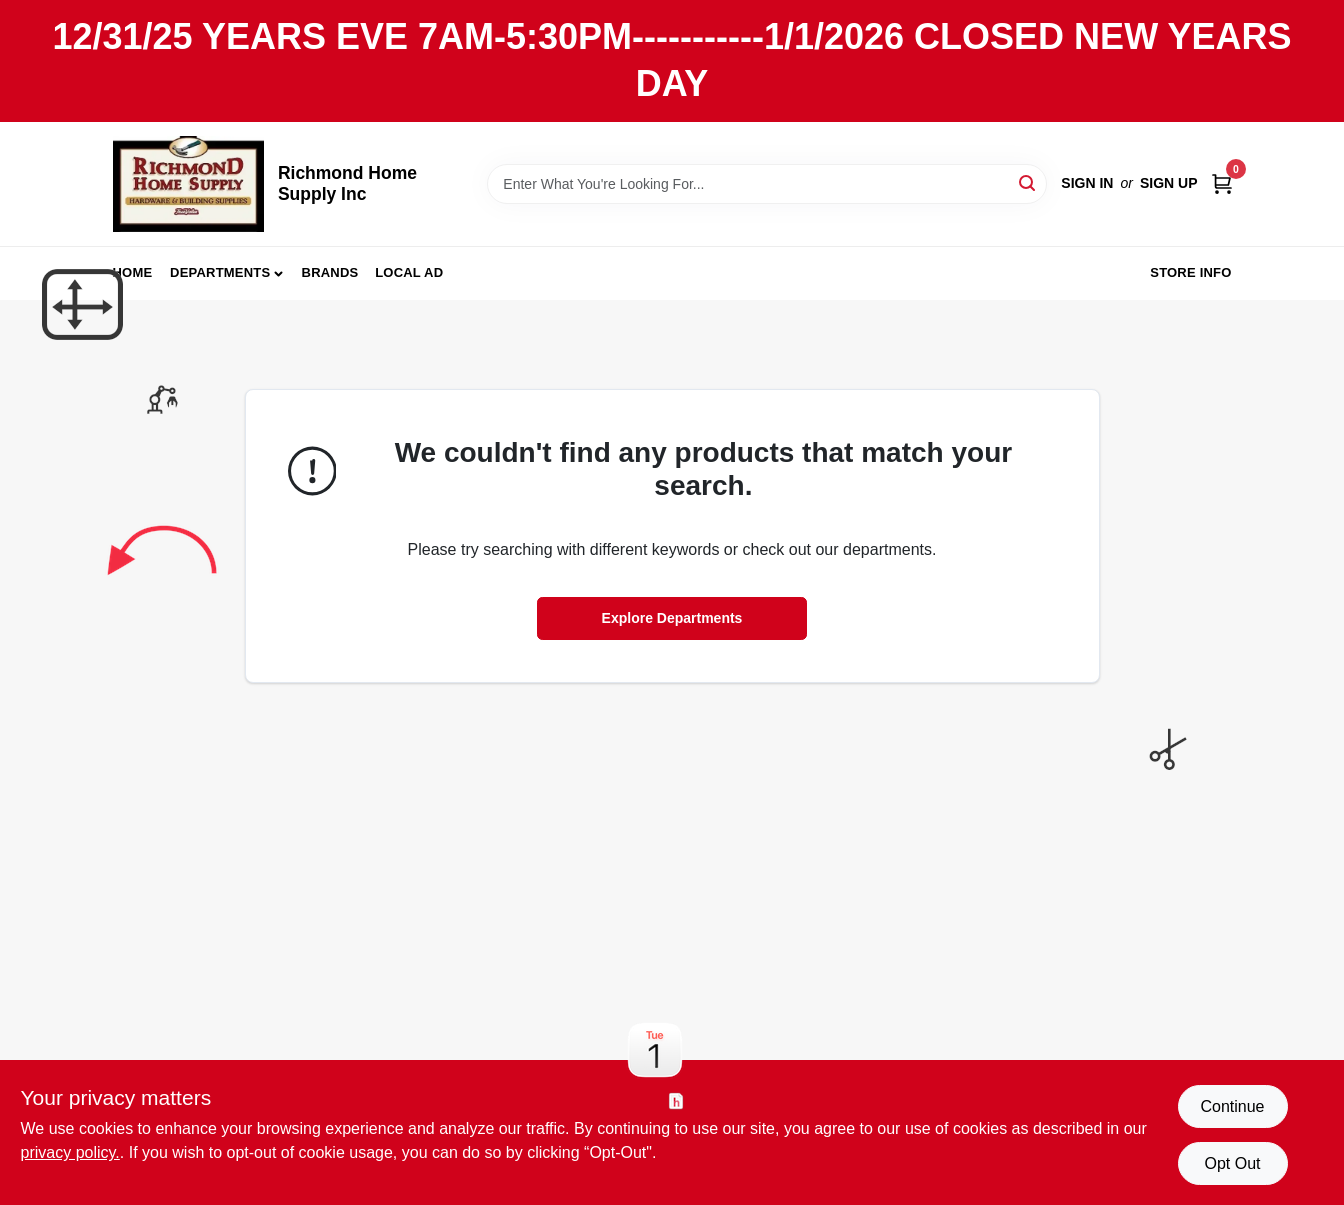  Describe the element at coordinates (161, 549) in the screenshot. I see `undo the last action` at that location.